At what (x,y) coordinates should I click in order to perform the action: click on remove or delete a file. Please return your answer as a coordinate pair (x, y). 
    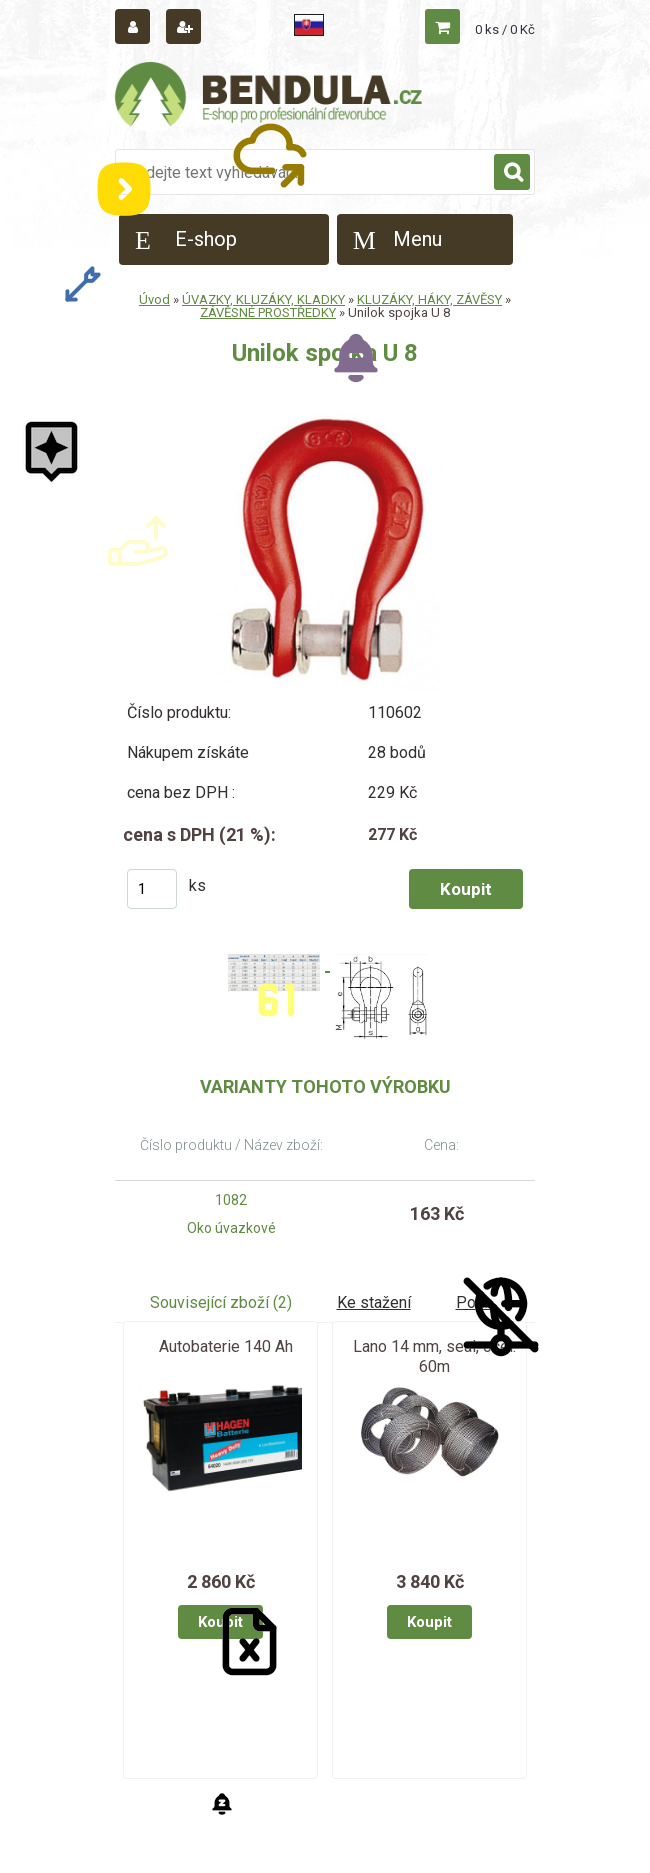
    Looking at the image, I should click on (249, 1641).